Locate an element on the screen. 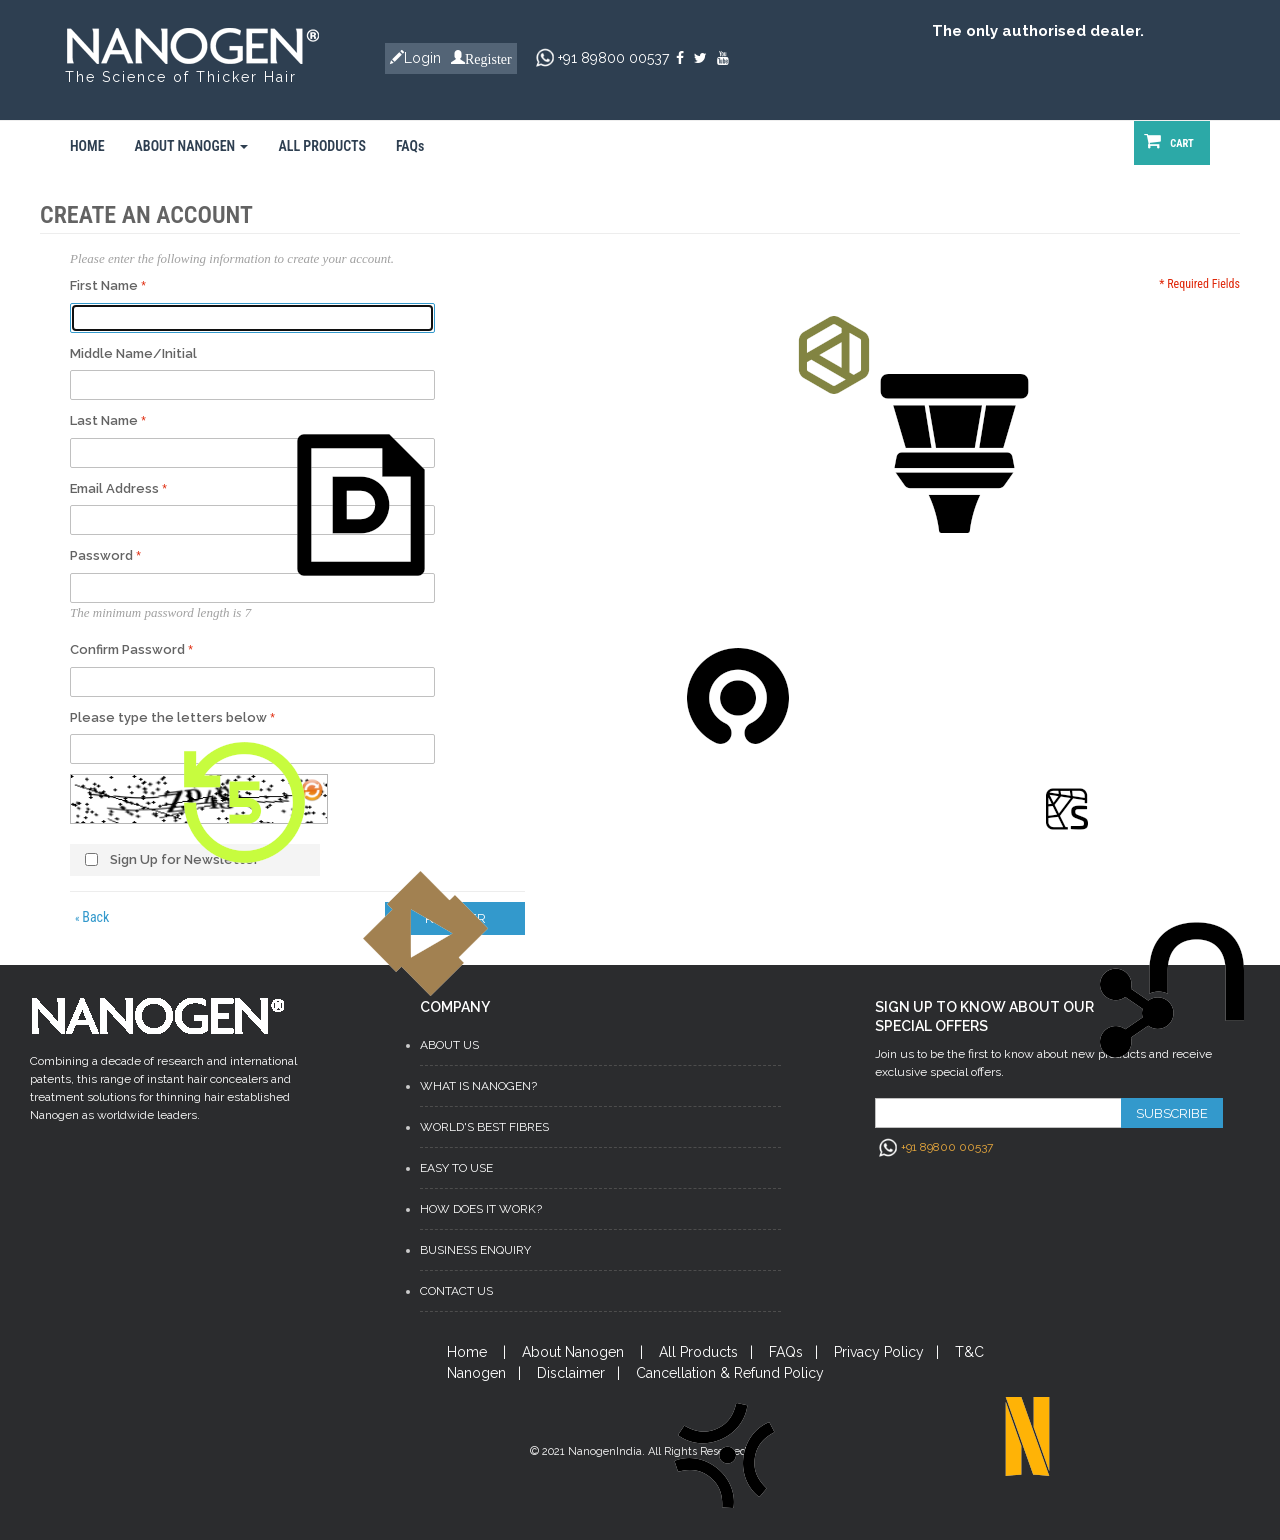 This screenshot has width=1280, height=1540. view or open a PDF document is located at coordinates (361, 505).